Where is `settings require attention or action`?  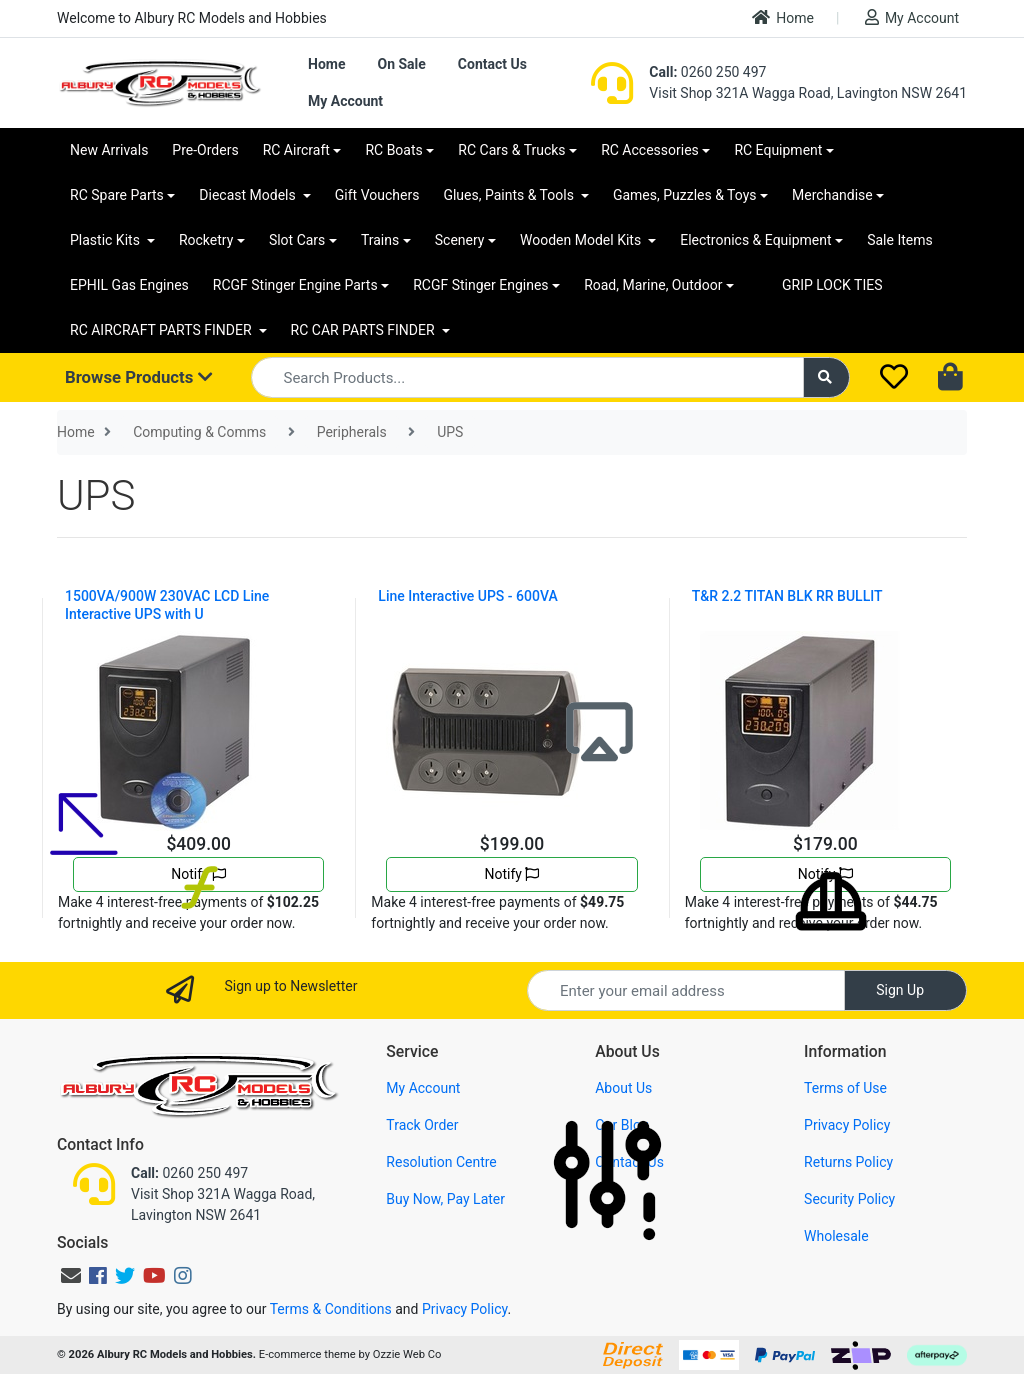
settings require attention or action is located at coordinates (607, 1174).